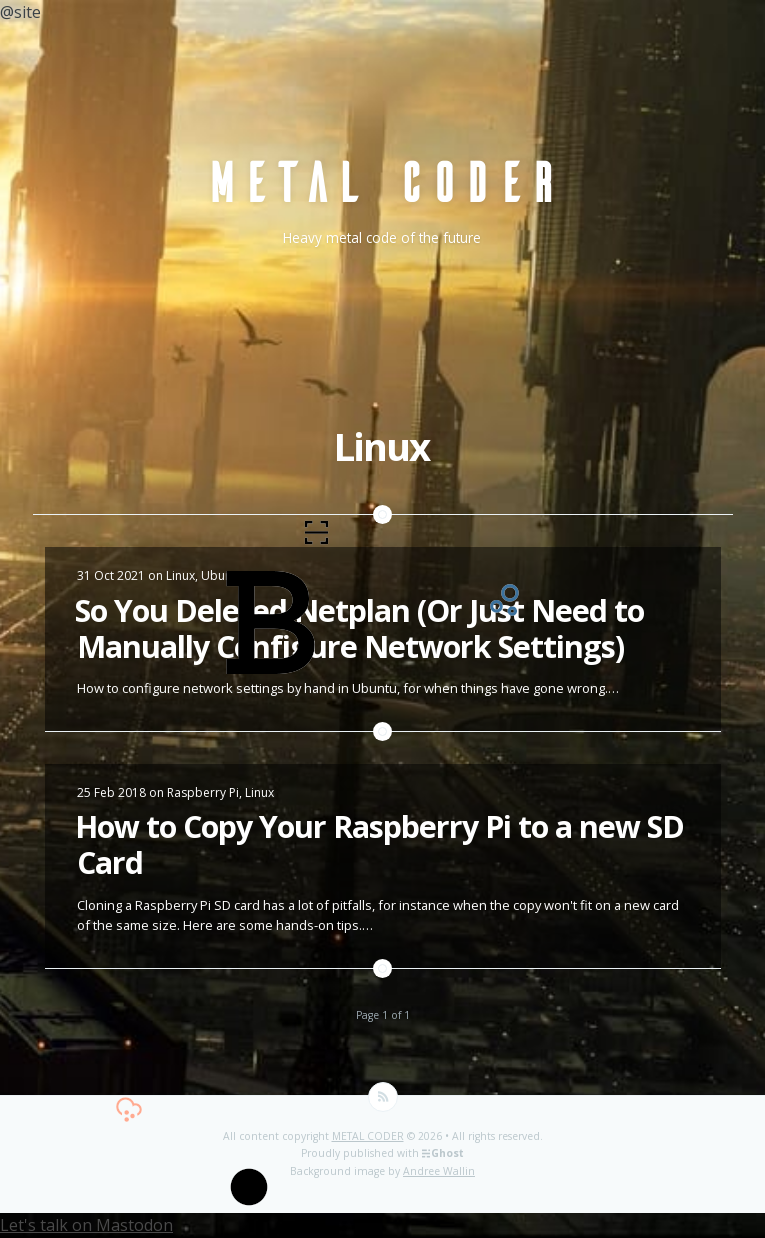 The image size is (765, 1238). Describe the element at coordinates (316, 532) in the screenshot. I see `scan a QR code` at that location.